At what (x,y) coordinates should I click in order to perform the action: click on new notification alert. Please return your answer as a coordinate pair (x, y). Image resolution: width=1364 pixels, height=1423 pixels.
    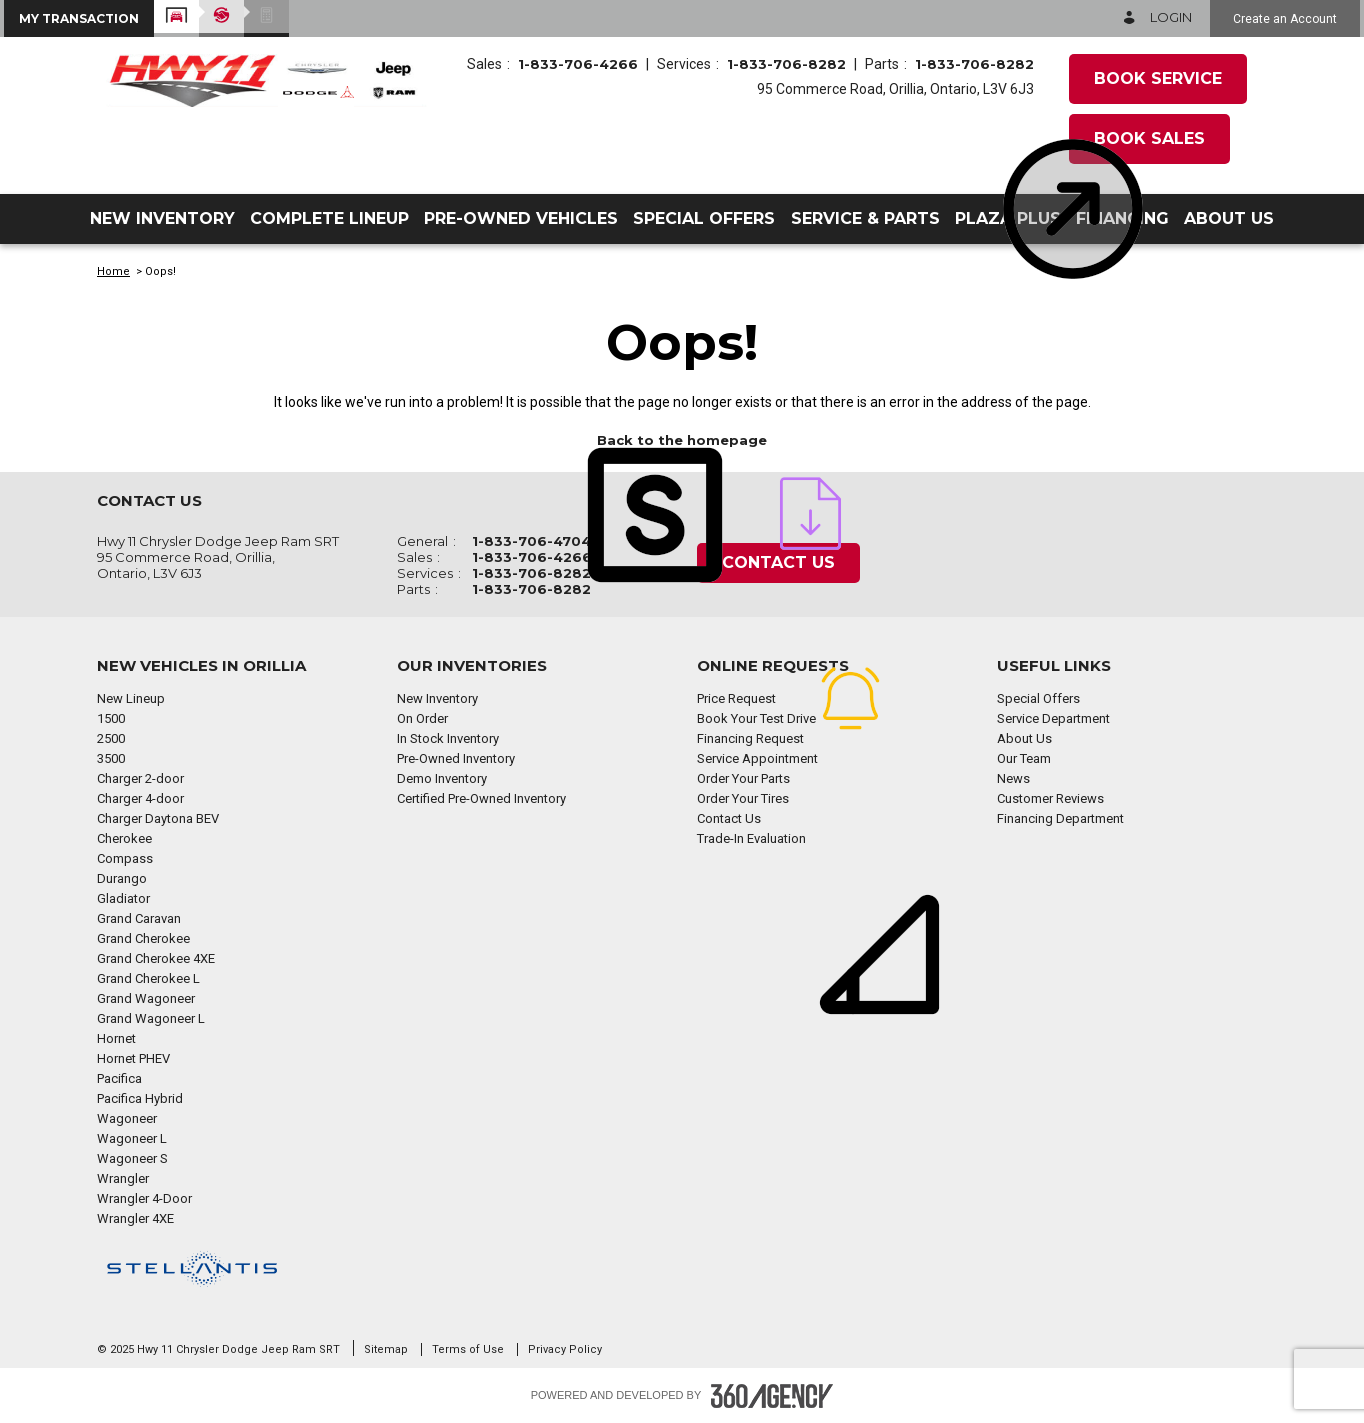
    Looking at the image, I should click on (850, 699).